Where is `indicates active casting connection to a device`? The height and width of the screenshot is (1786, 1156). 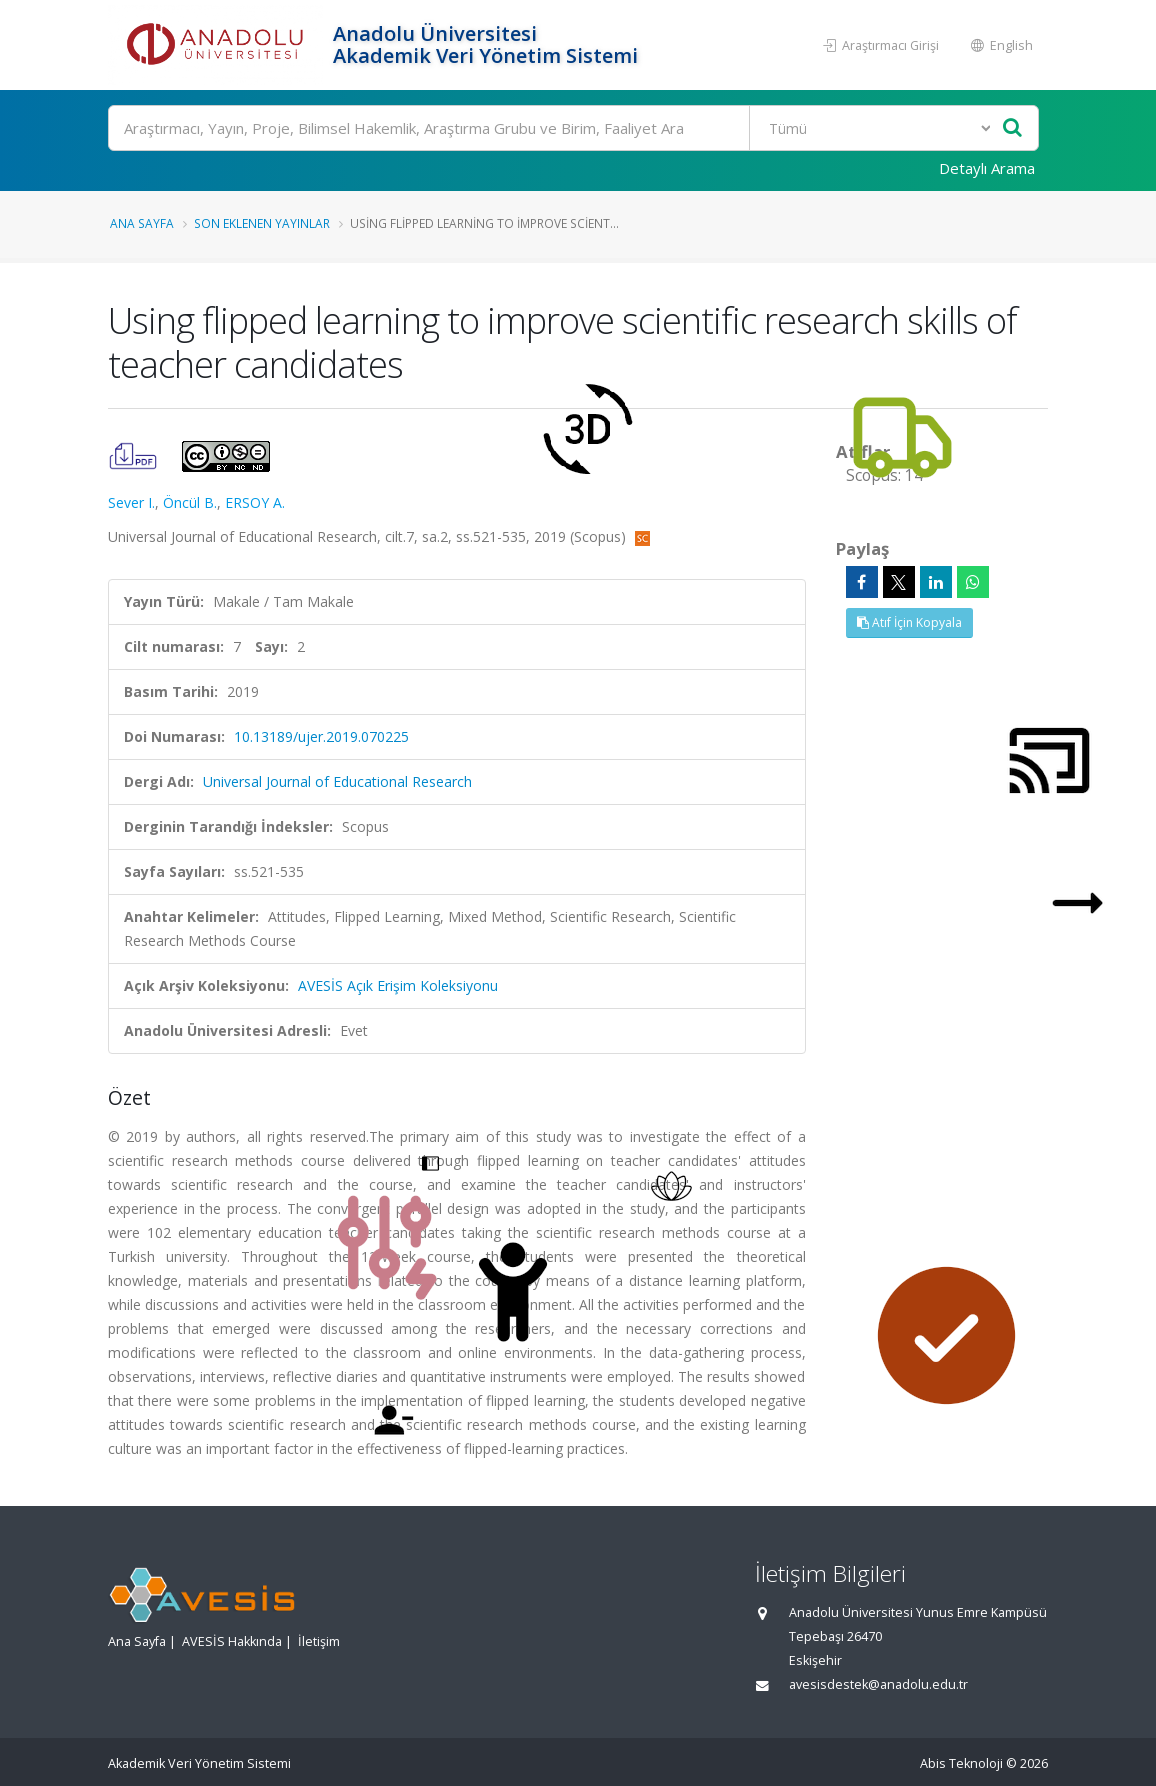 indicates active casting connection to a device is located at coordinates (1049, 760).